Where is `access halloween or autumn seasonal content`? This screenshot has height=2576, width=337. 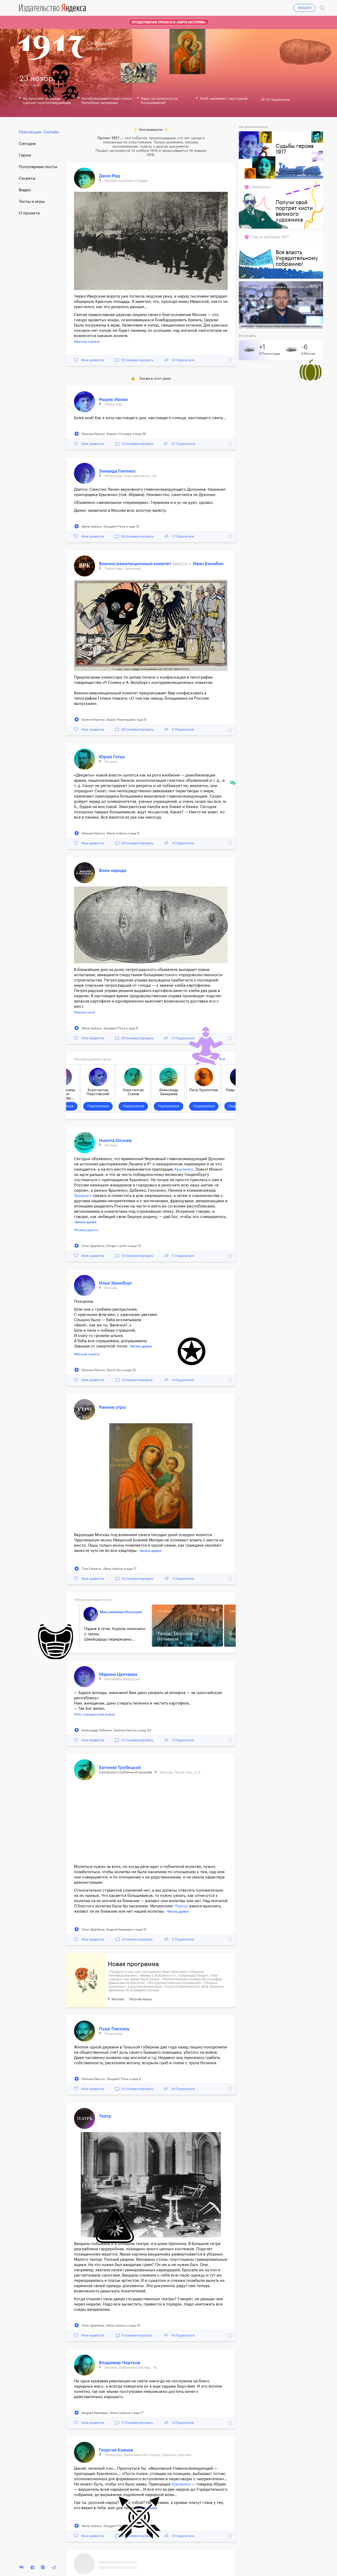
access halloween or autumn seasonal content is located at coordinates (310, 370).